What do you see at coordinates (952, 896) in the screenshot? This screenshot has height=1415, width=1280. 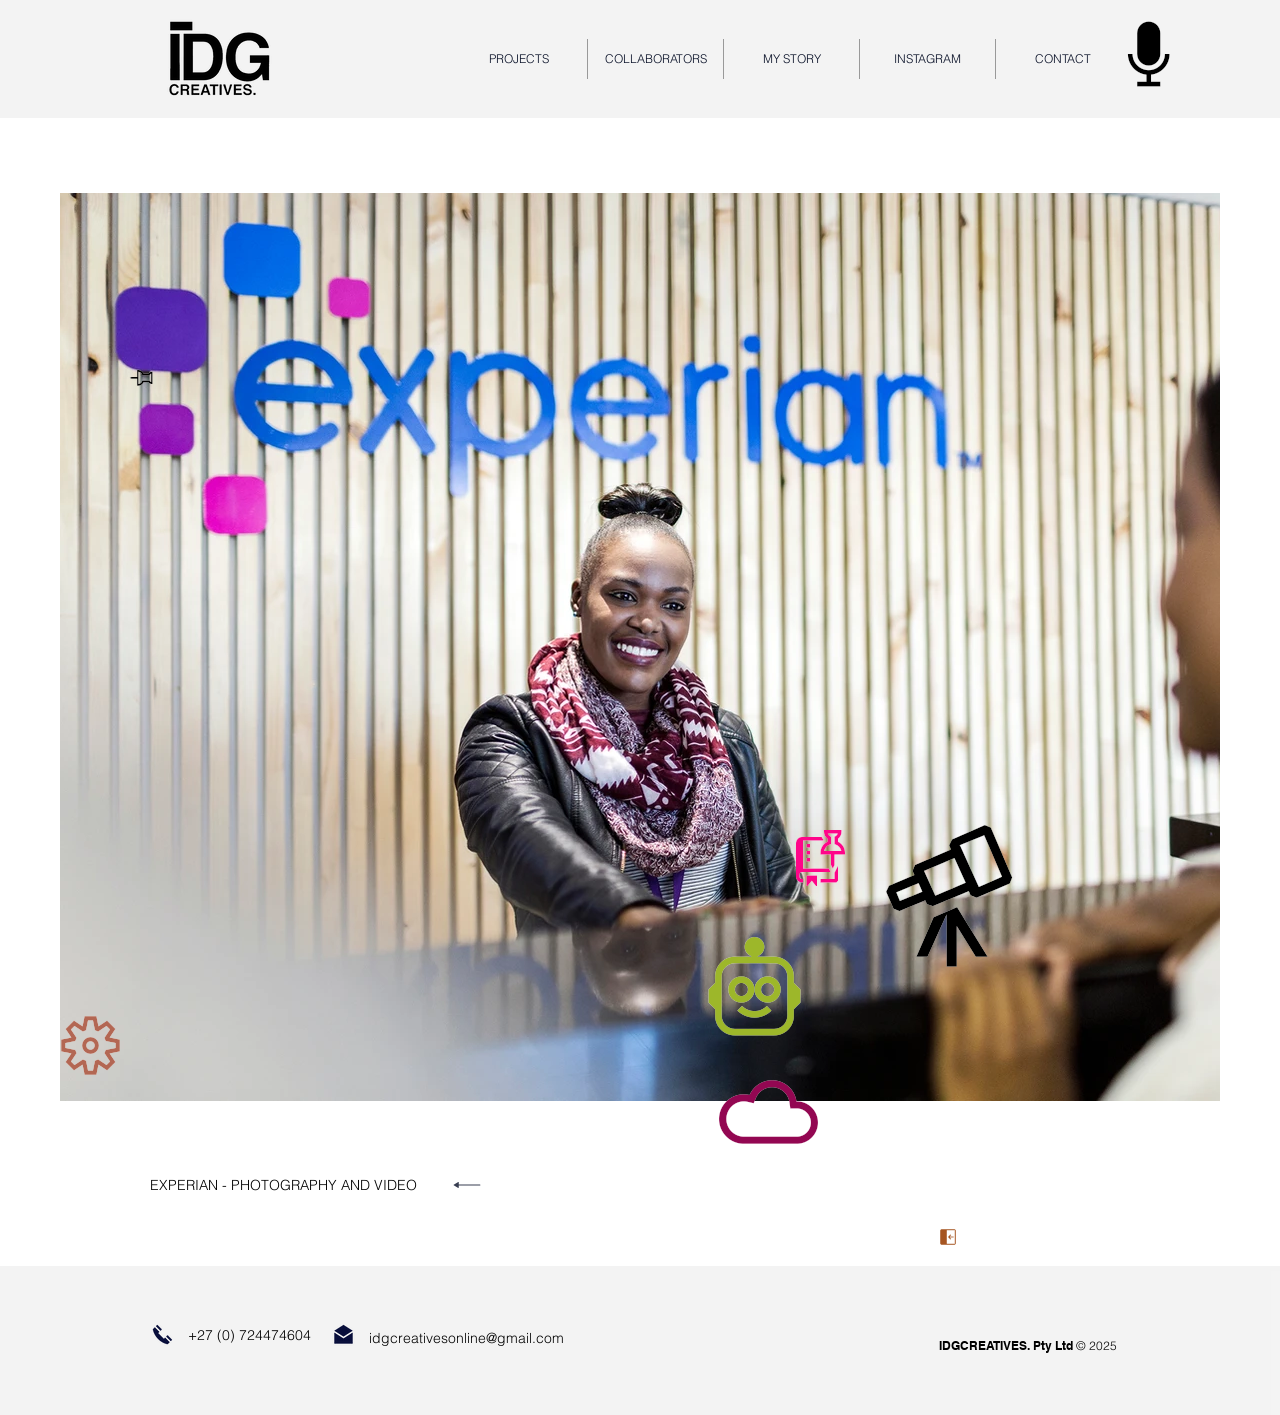 I see `explore or discover new content` at bounding box center [952, 896].